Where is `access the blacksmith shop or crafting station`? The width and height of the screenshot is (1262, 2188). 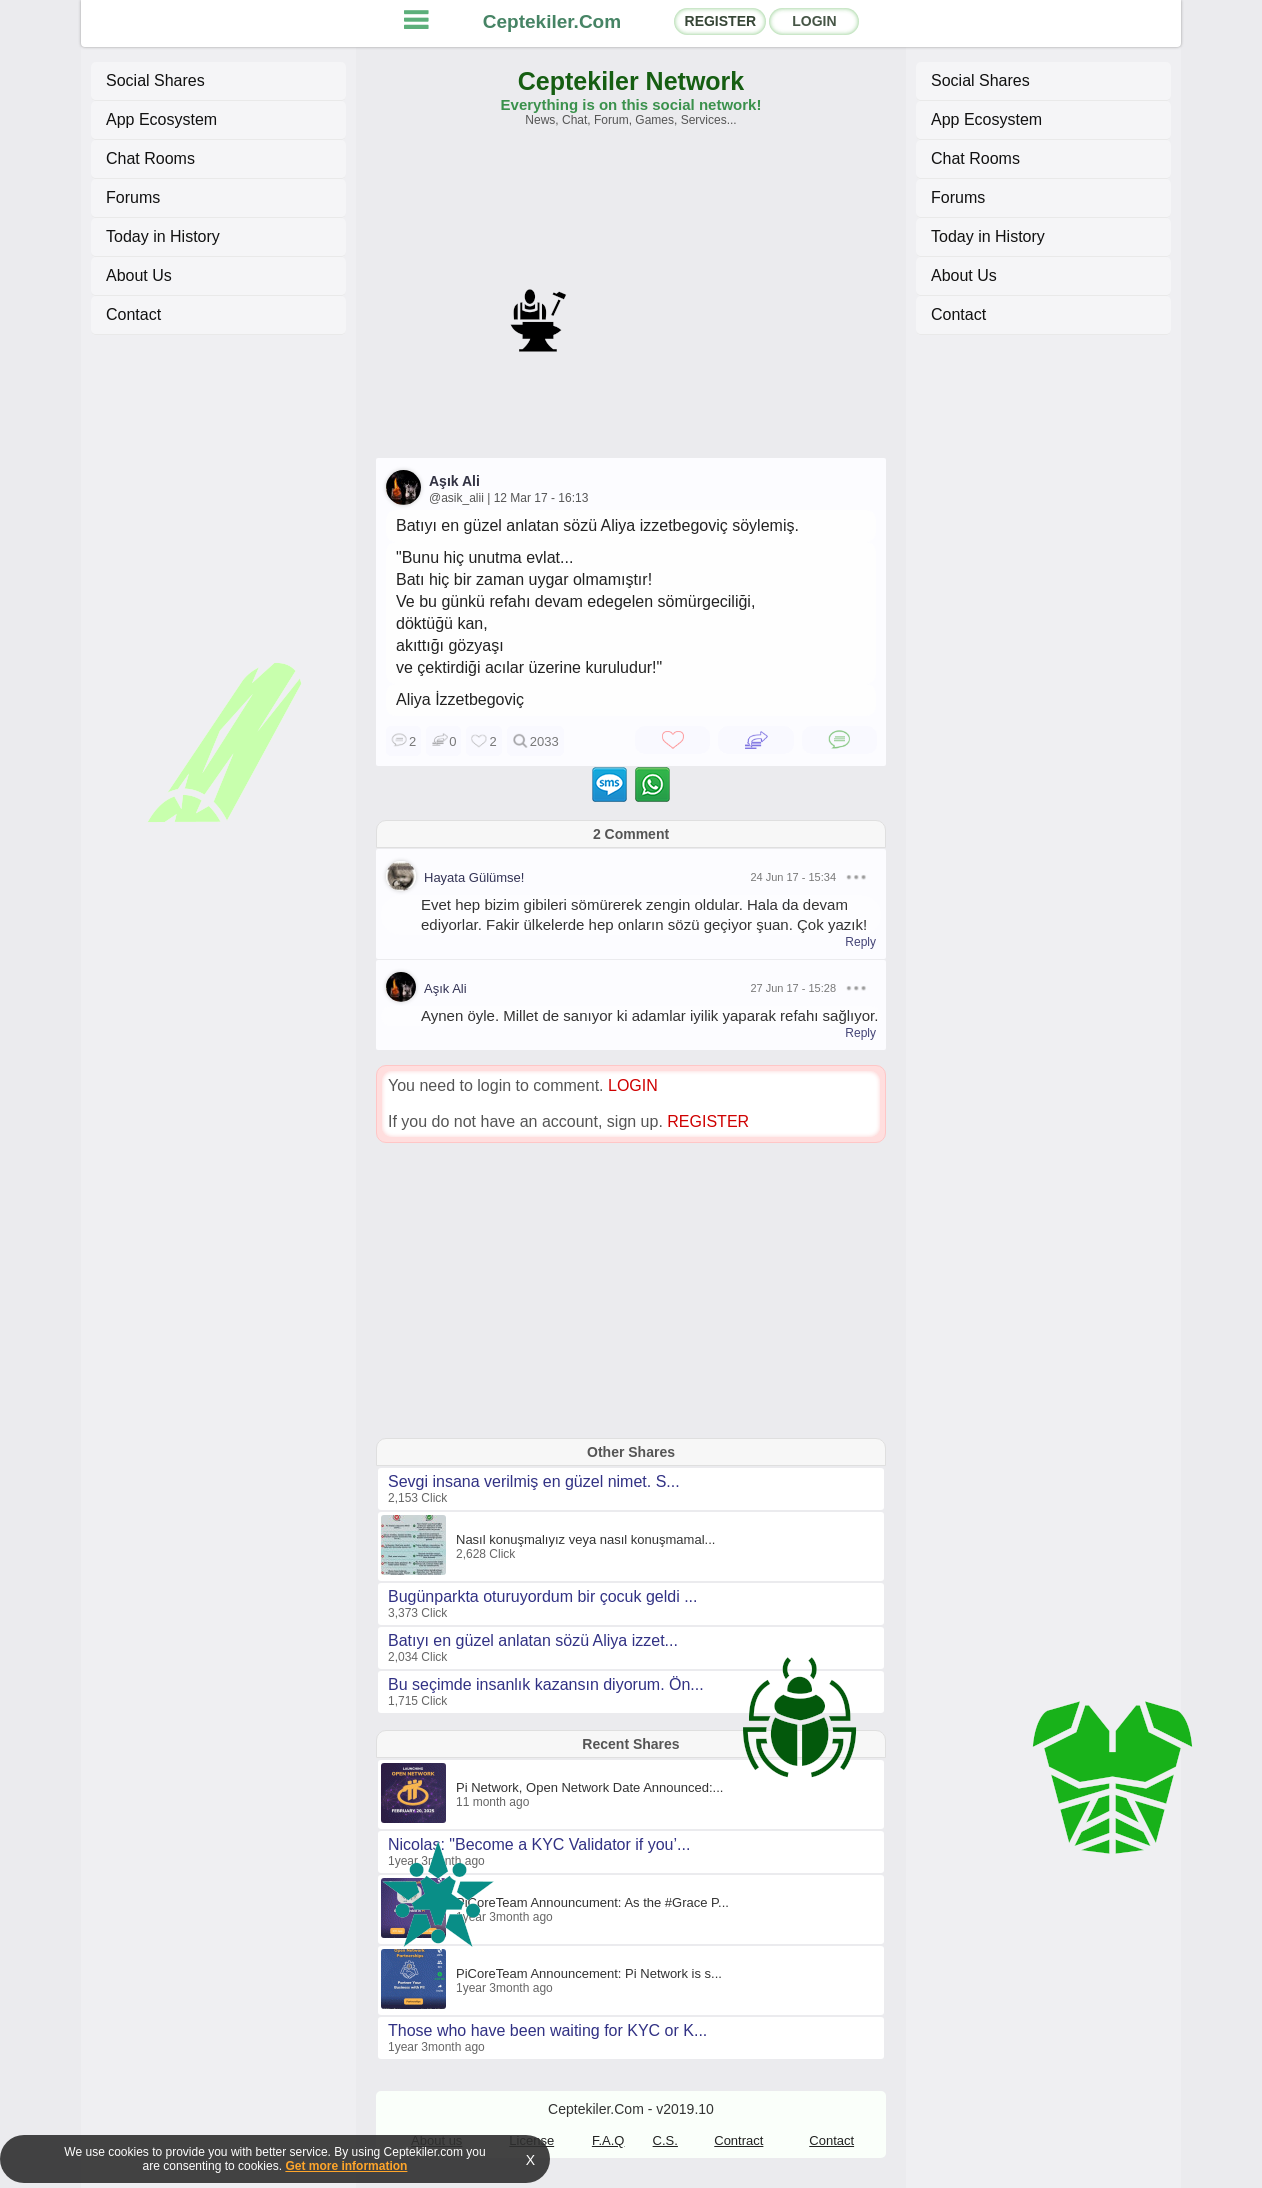
access the blacksmith shop or crafting station is located at coordinates (536, 320).